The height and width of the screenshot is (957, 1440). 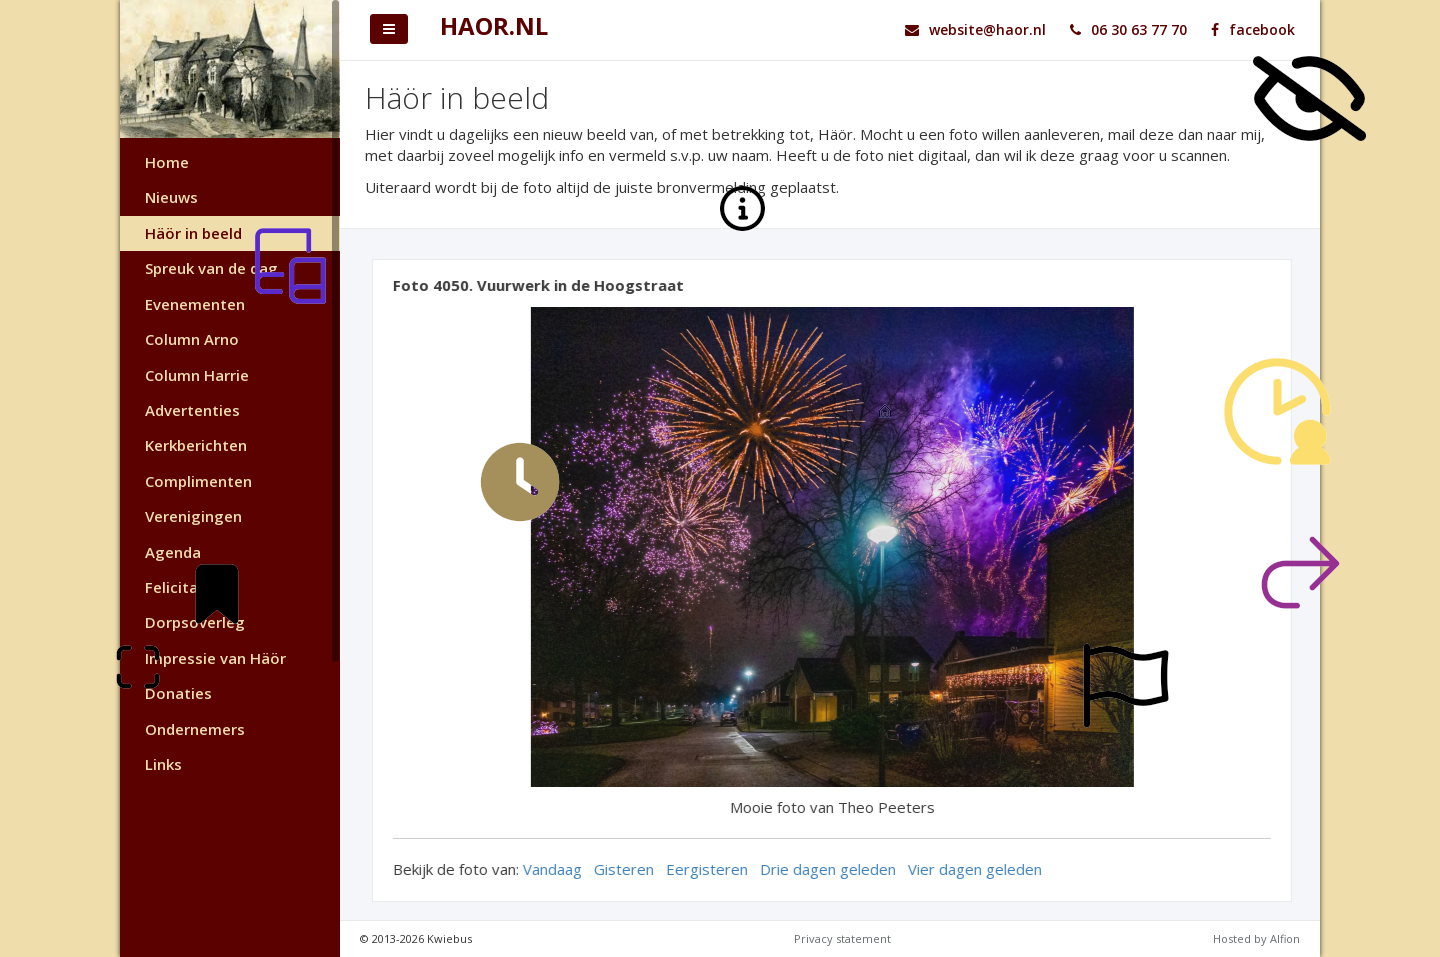 What do you see at coordinates (288, 266) in the screenshot?
I see `clone or duplicate a repository` at bounding box center [288, 266].